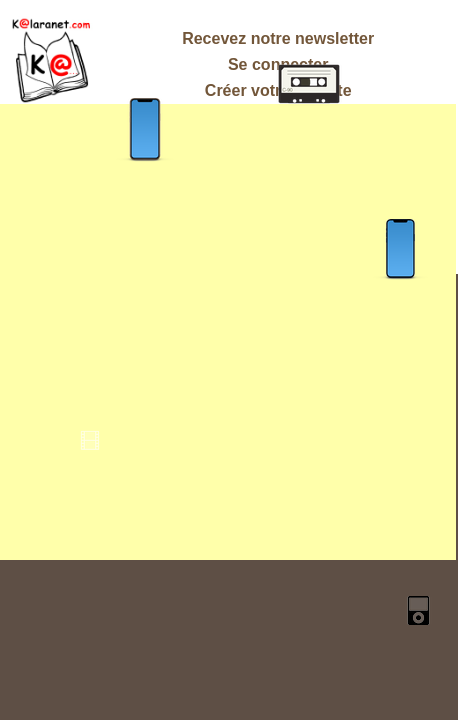  What do you see at coordinates (145, 130) in the screenshot?
I see `iPhone 11 Pro device icon` at bounding box center [145, 130].